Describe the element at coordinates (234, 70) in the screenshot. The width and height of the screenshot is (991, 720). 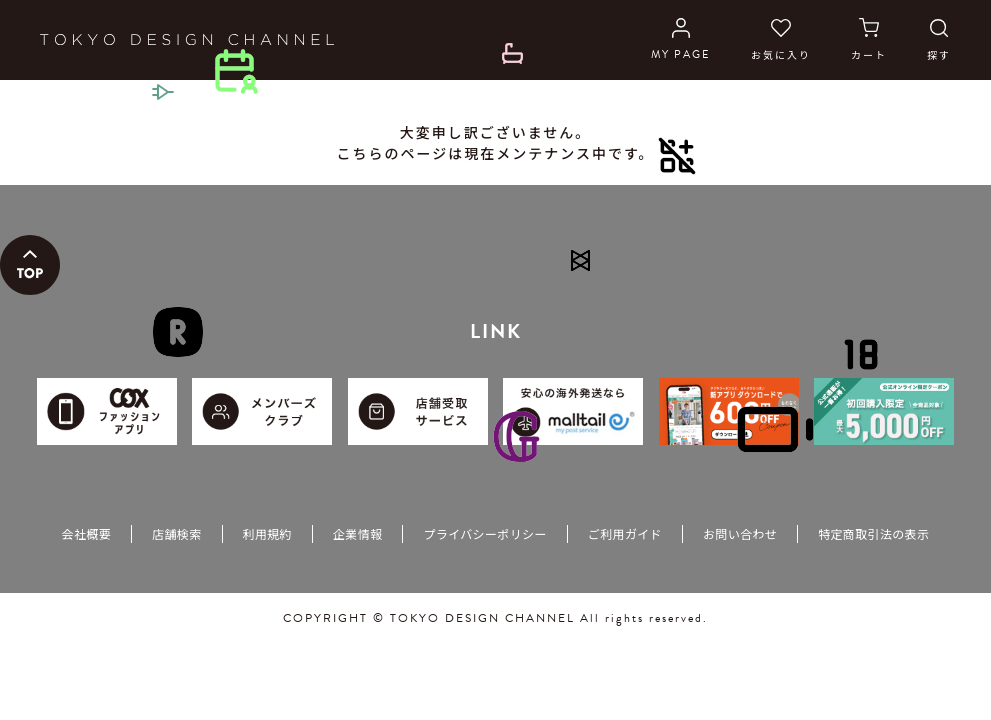
I see `view scheduled appointments with contacts` at that location.